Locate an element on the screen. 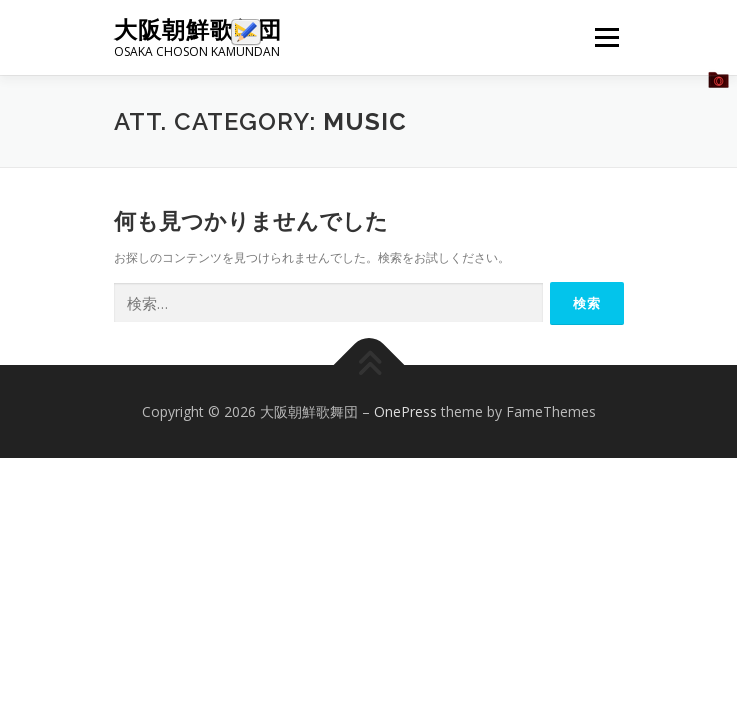 Image resolution: width=737 pixels, height=720 pixels. access utility and accessory applications is located at coordinates (246, 32).